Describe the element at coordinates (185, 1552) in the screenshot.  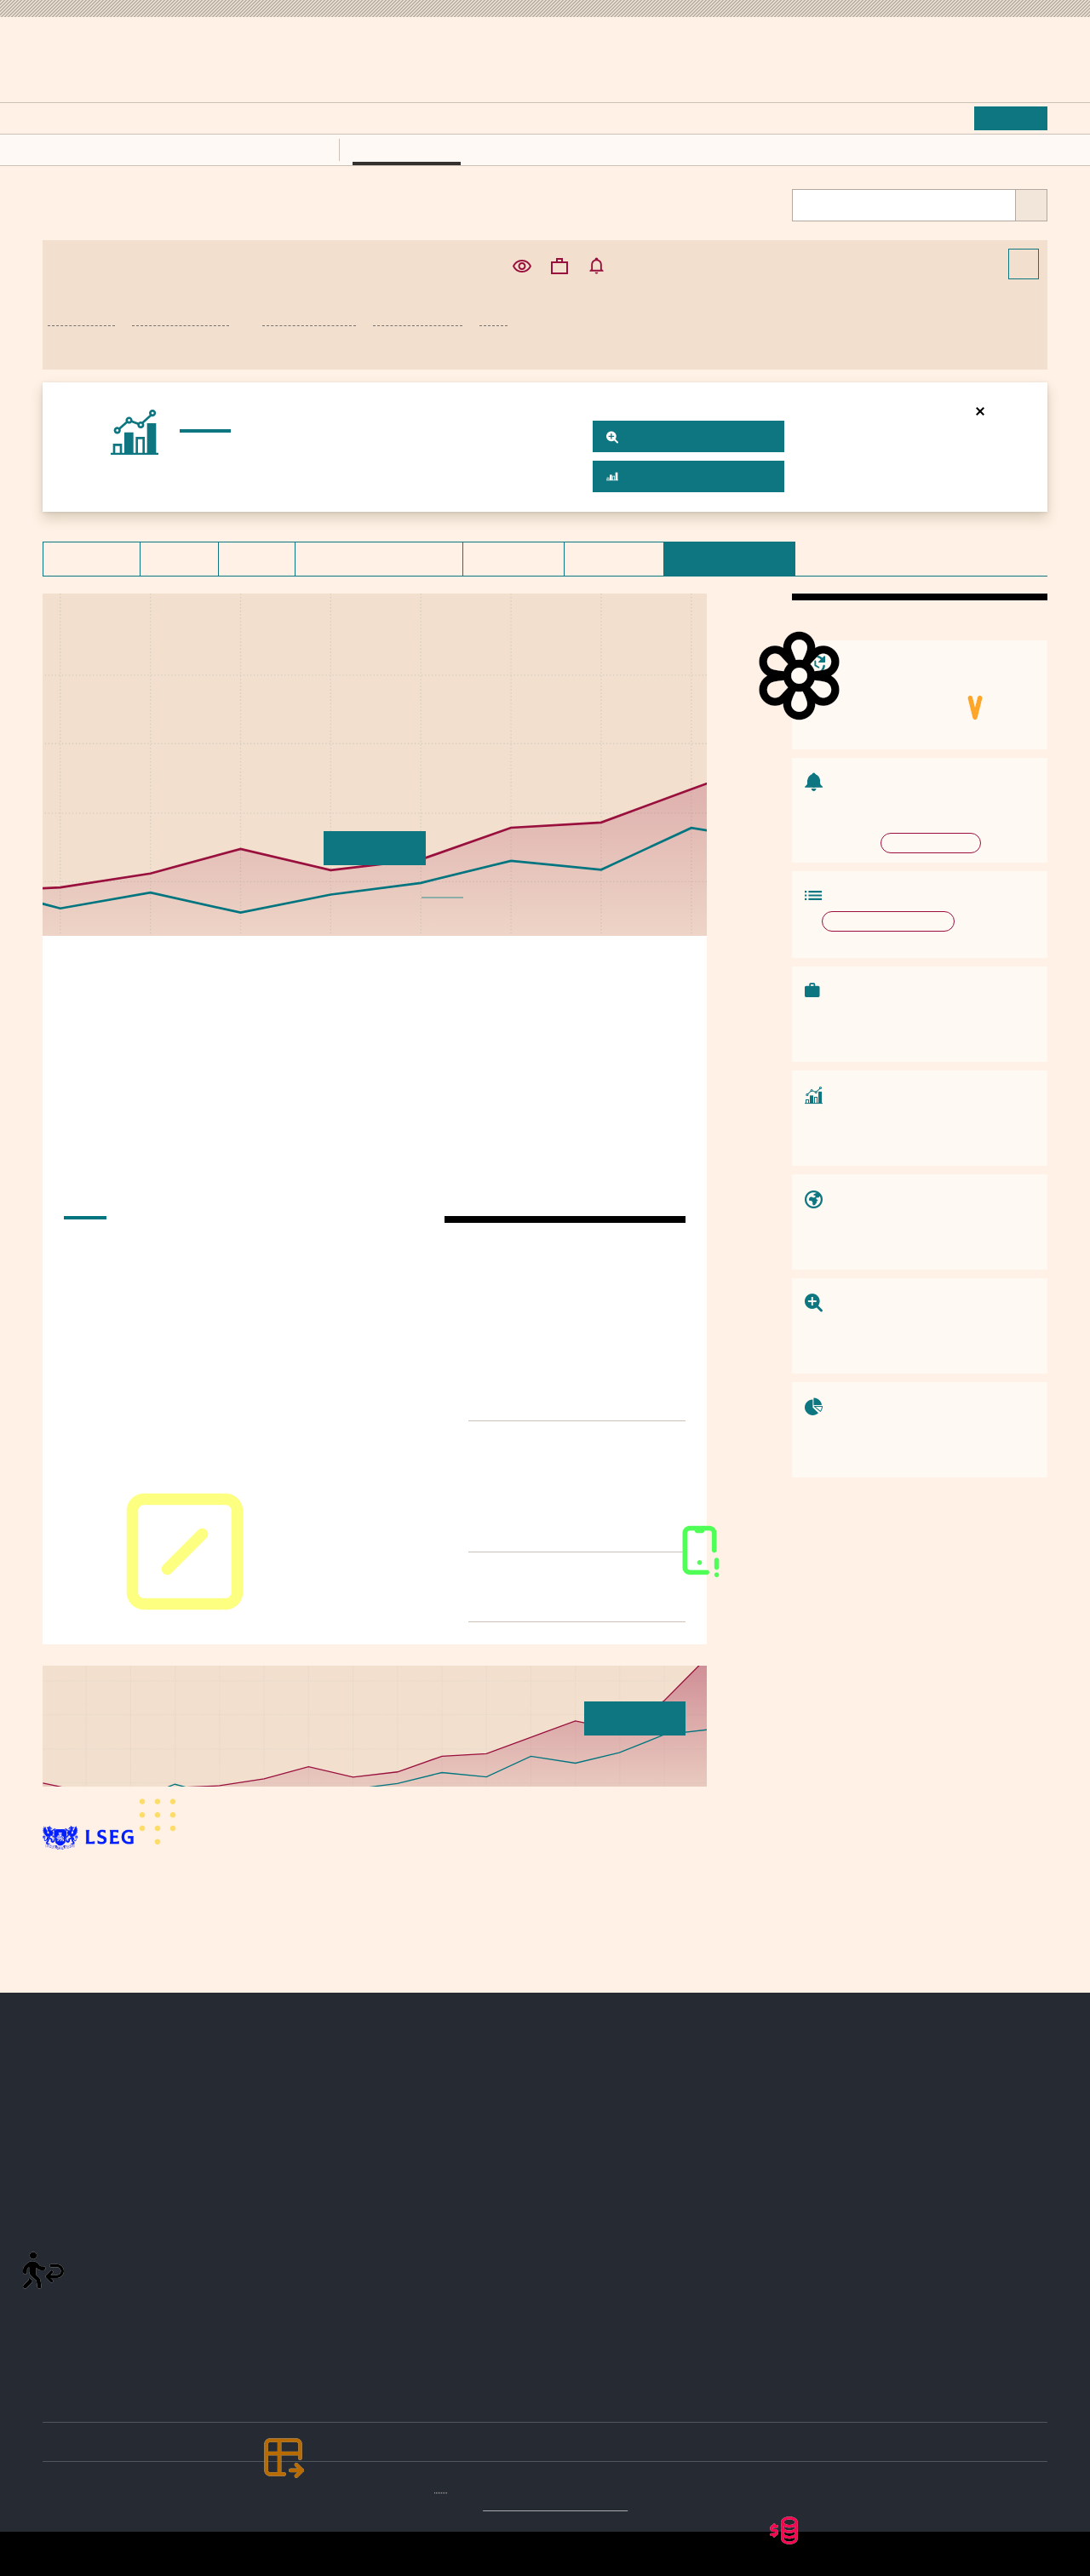
I see `indicates a blocked or prohibited action` at that location.